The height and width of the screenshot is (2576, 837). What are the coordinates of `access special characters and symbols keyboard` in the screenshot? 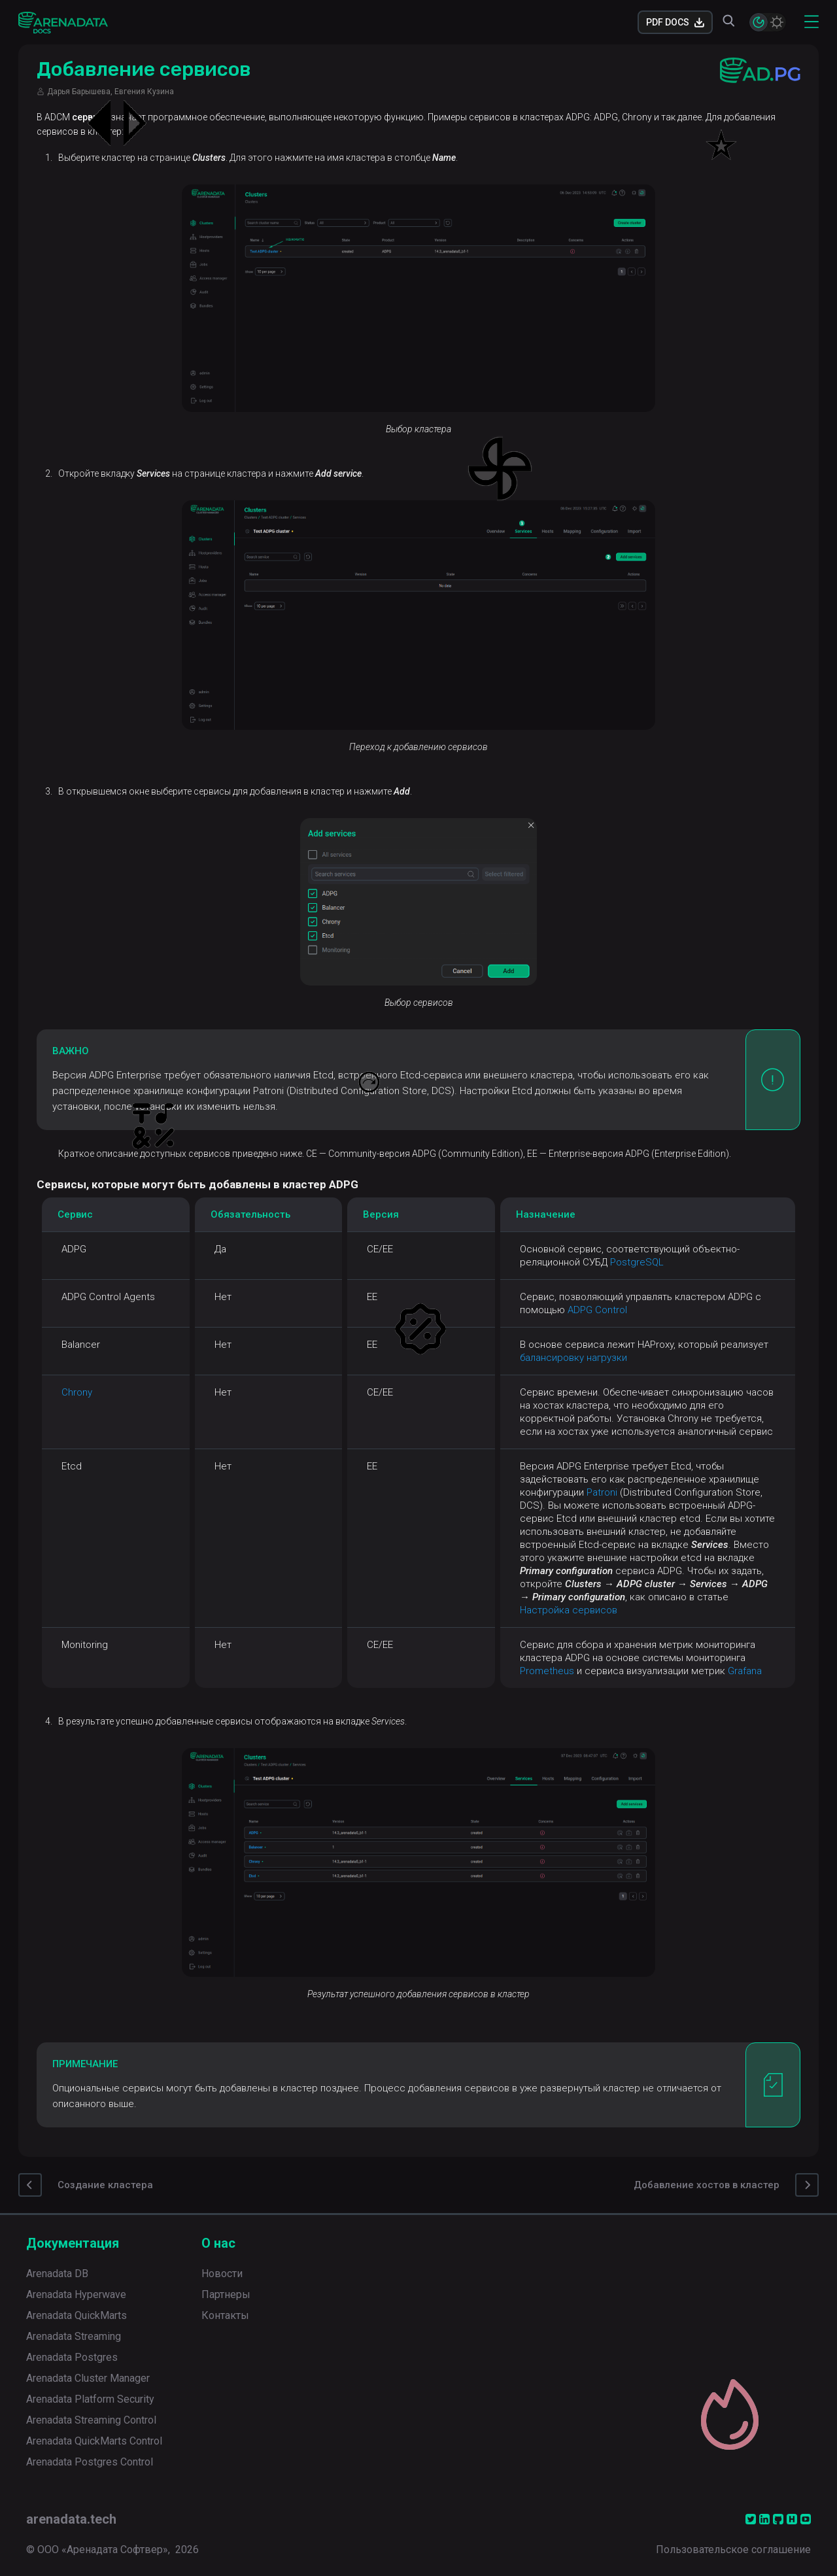 It's located at (153, 1126).